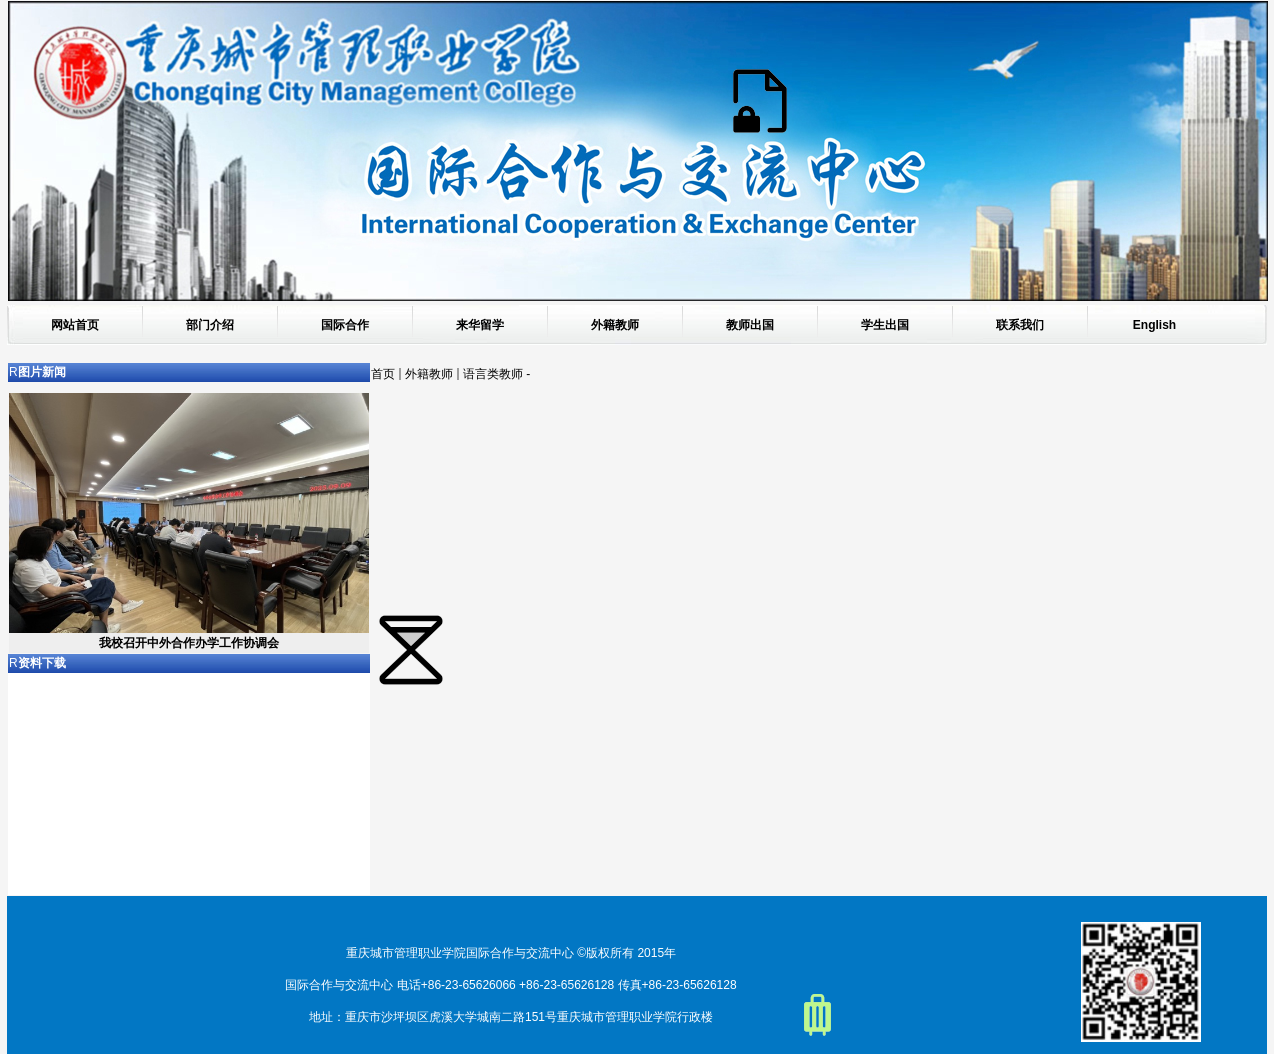 This screenshot has width=1274, height=1054. Describe the element at coordinates (411, 650) in the screenshot. I see `indicates high time remaining on a timer or process` at that location.